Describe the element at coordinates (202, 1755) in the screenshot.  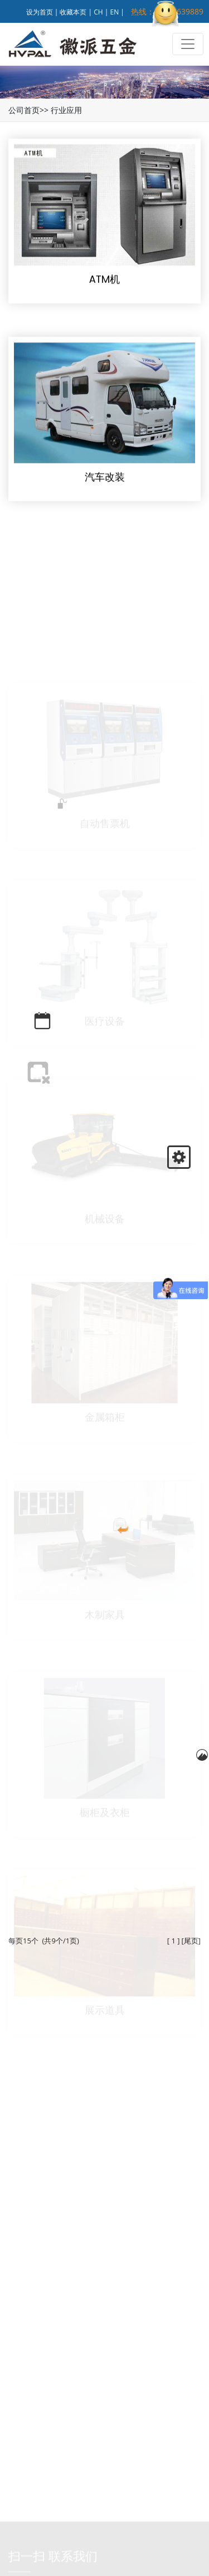
I see `launch cinnamon desktop environment` at that location.